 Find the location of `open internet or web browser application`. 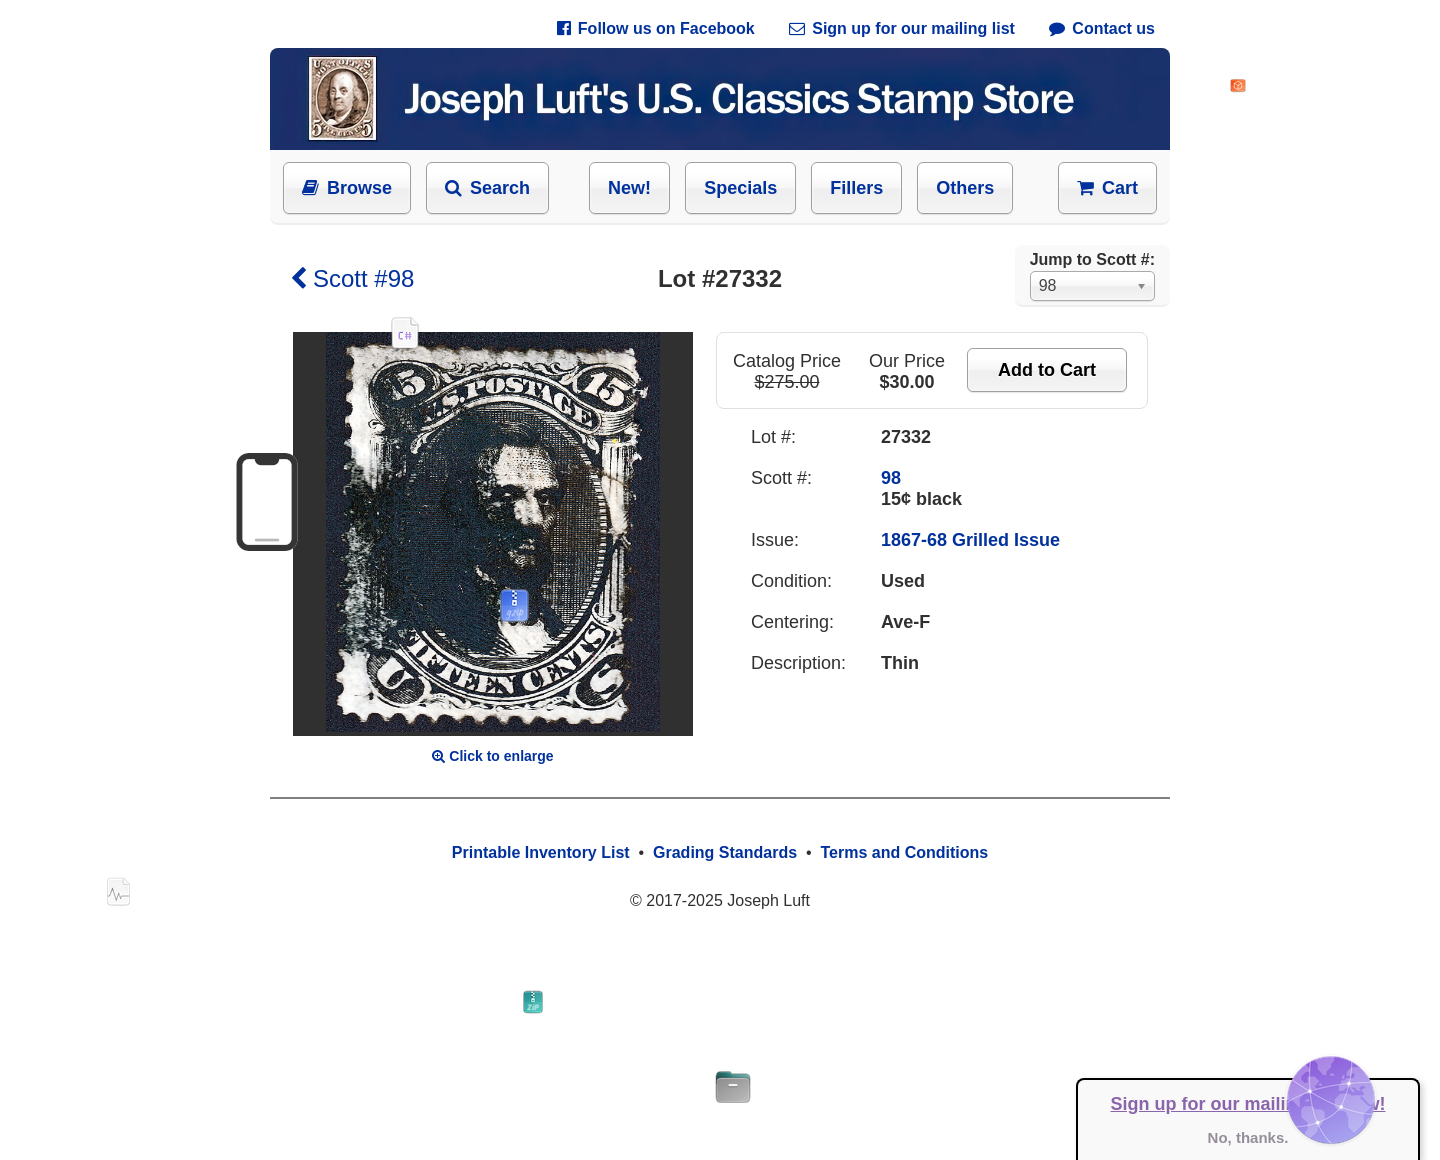

open internet or web browser application is located at coordinates (1331, 1100).